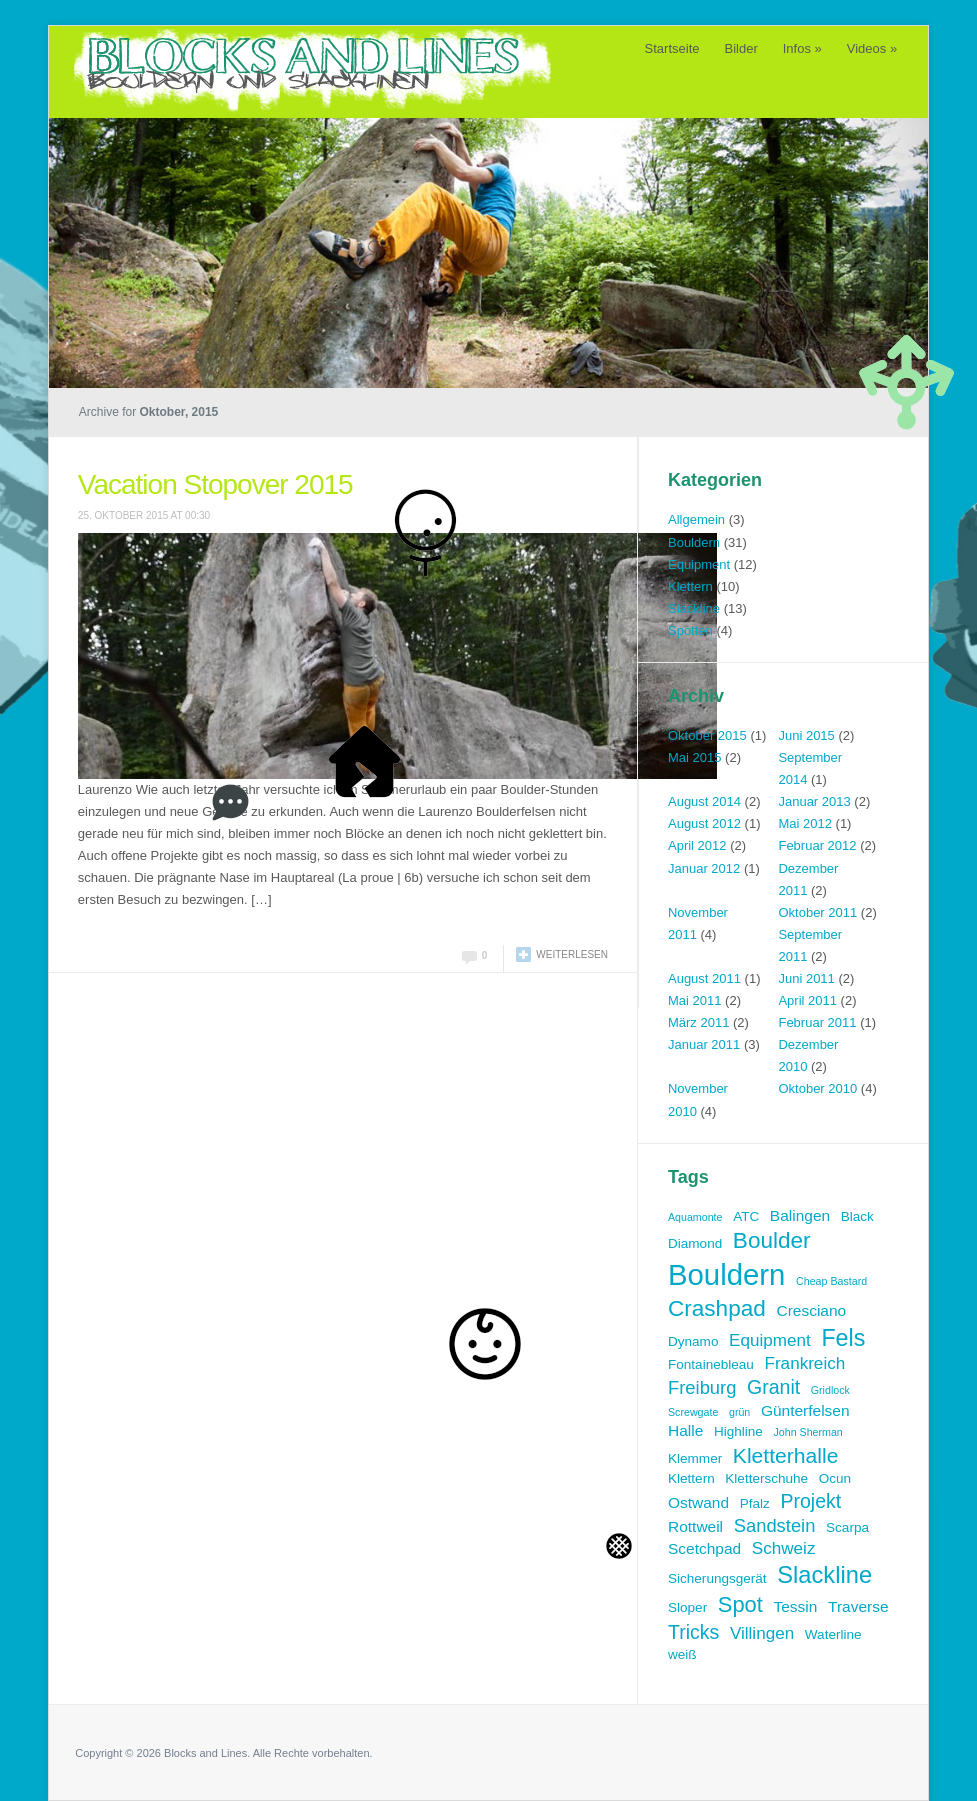 This screenshot has height=1801, width=977. I want to click on access baby or child-related settings, so click(485, 1344).